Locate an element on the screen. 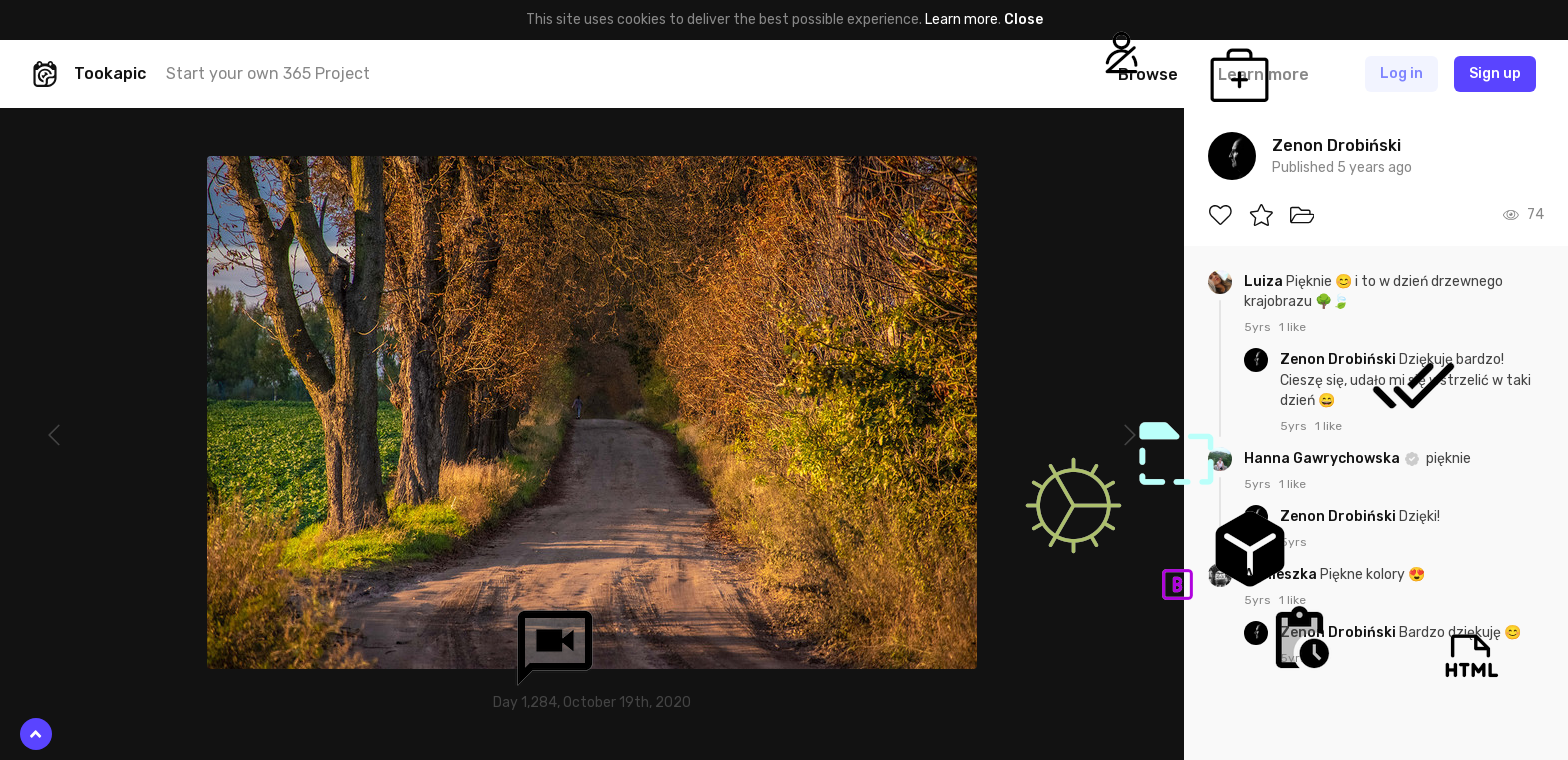 The height and width of the screenshot is (760, 1568). access first aid or medical resources is located at coordinates (1239, 77).